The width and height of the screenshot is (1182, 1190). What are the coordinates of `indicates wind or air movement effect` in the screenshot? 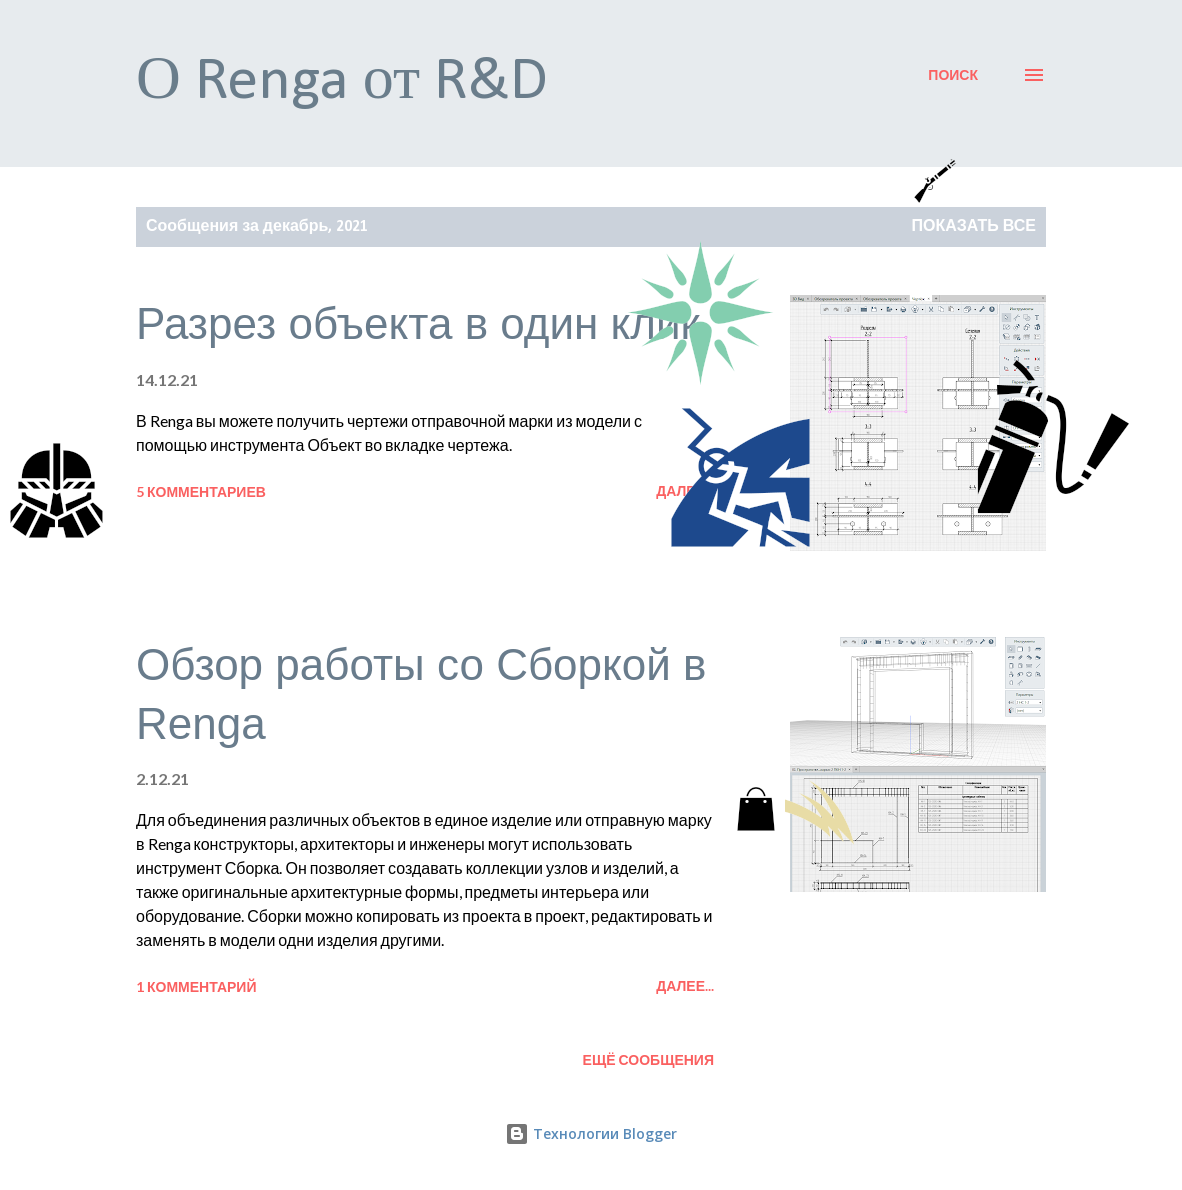 It's located at (819, 814).